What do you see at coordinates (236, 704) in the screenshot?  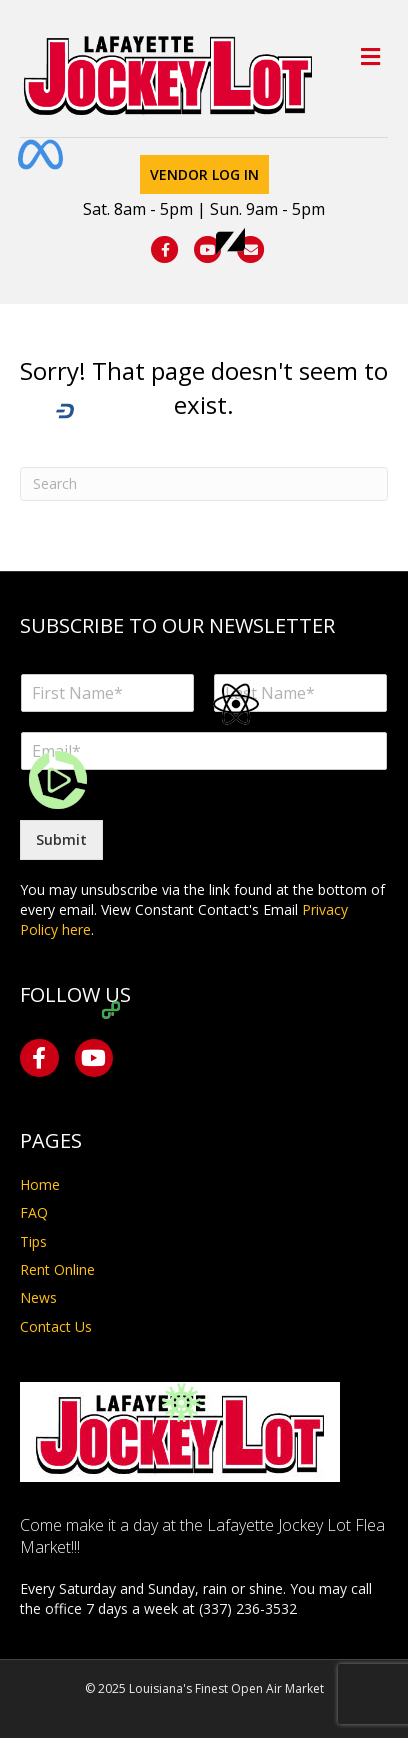 I see `indicates a React.js application or component` at bounding box center [236, 704].